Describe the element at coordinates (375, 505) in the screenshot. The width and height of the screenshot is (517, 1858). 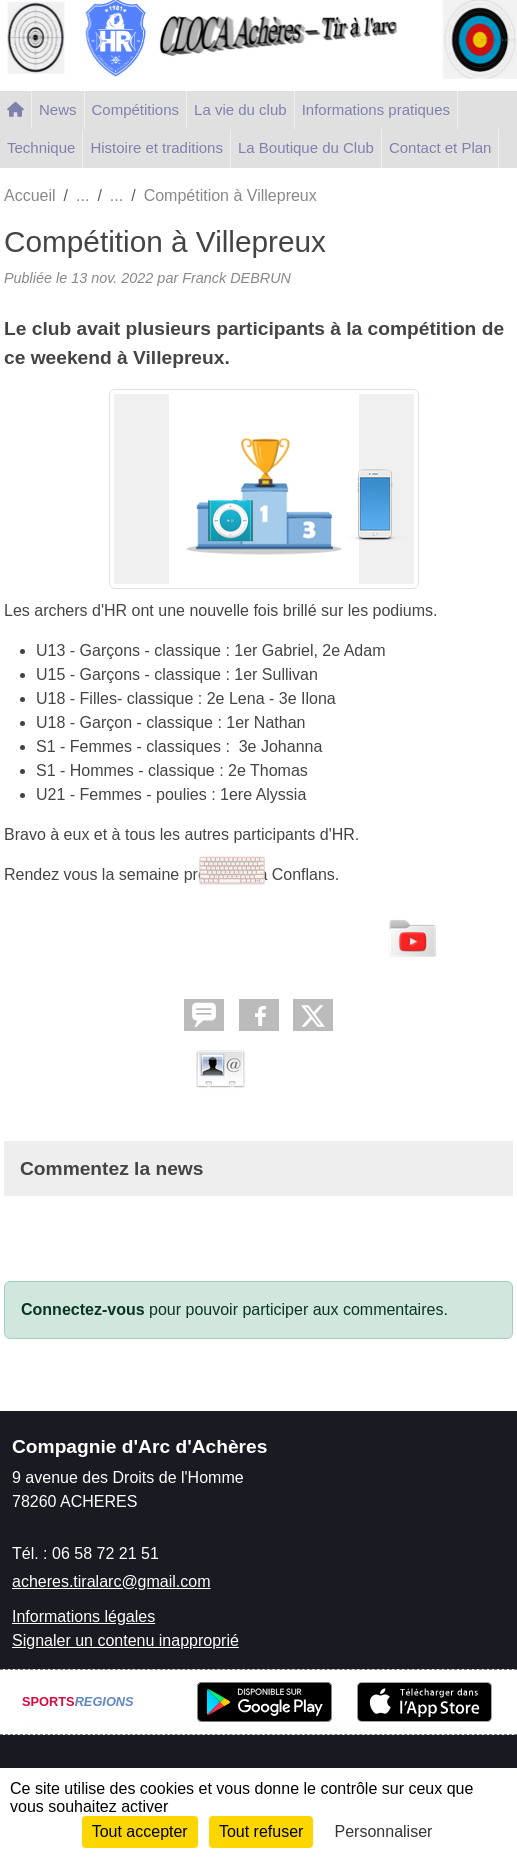
I see `connected iPhone device` at that location.